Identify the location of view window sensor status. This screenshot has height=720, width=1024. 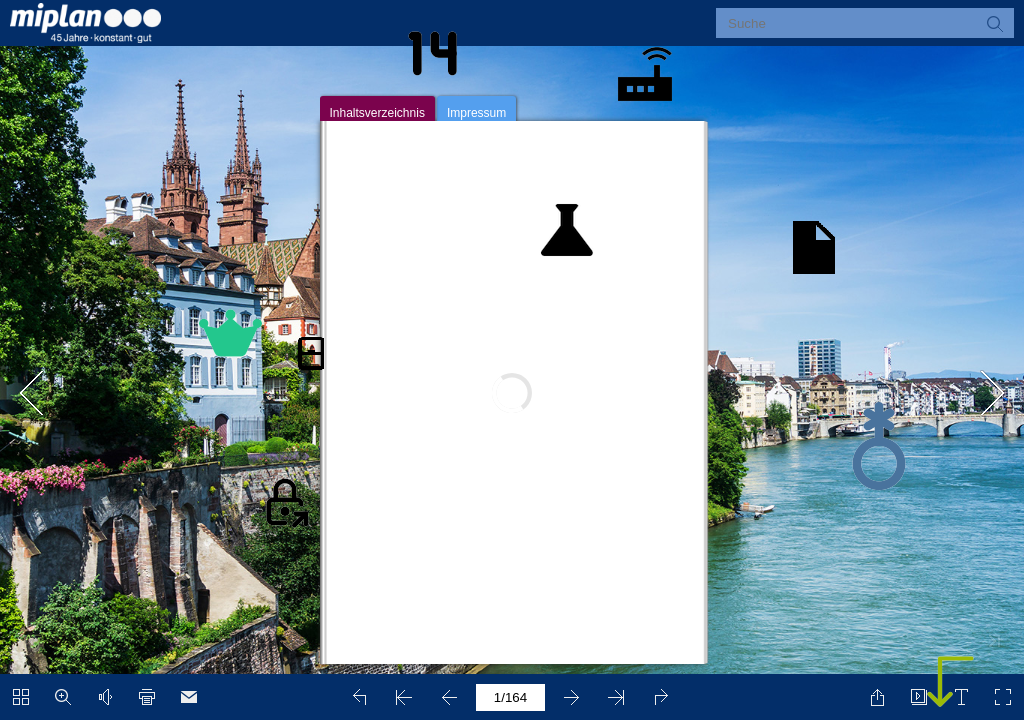
(311, 353).